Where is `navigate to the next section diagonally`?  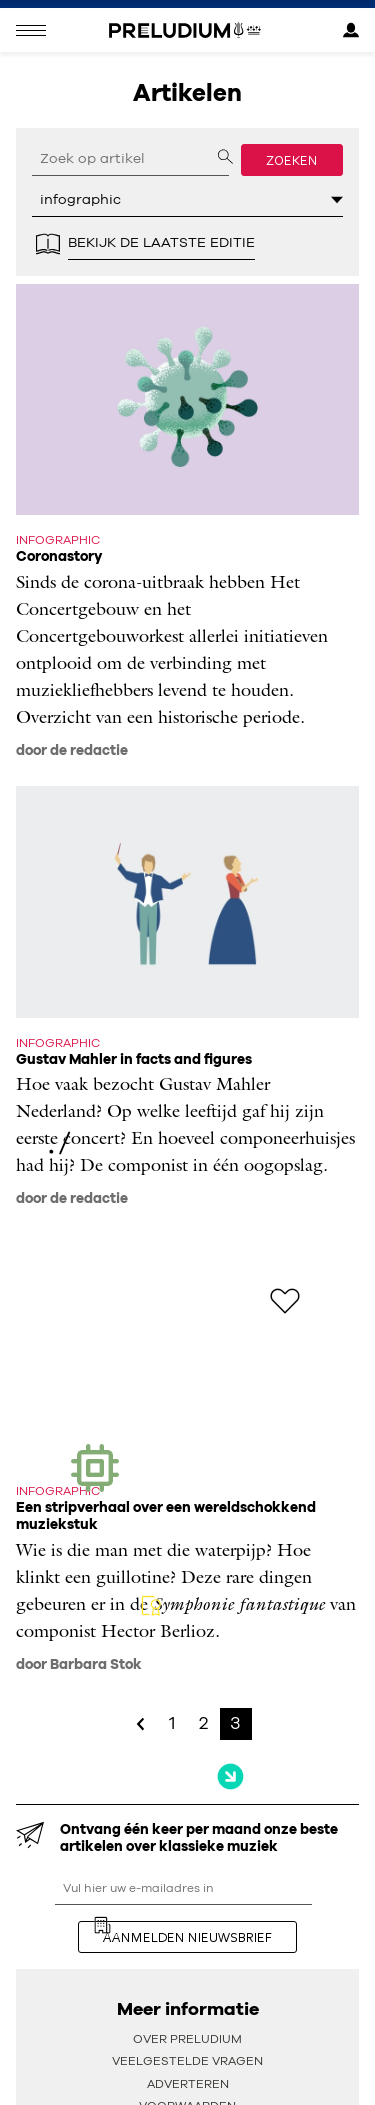 navigate to the next section diagonally is located at coordinates (230, 1776).